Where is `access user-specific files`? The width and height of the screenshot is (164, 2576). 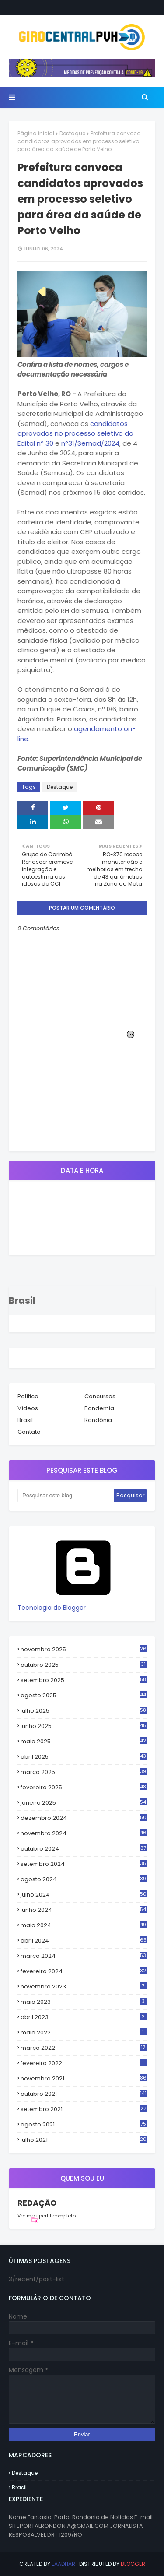
access user-specific files is located at coordinates (35, 2220).